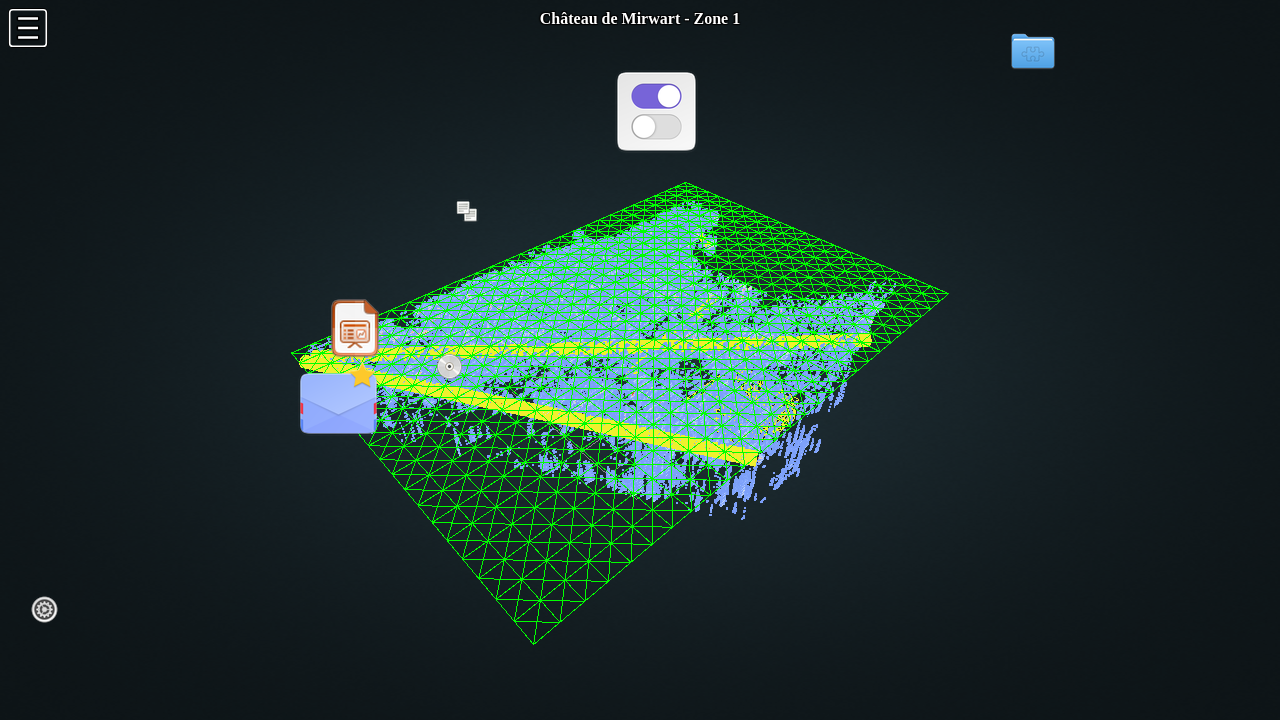 This screenshot has height=720, width=1280. I want to click on open a presentation template file, so click(355, 328).